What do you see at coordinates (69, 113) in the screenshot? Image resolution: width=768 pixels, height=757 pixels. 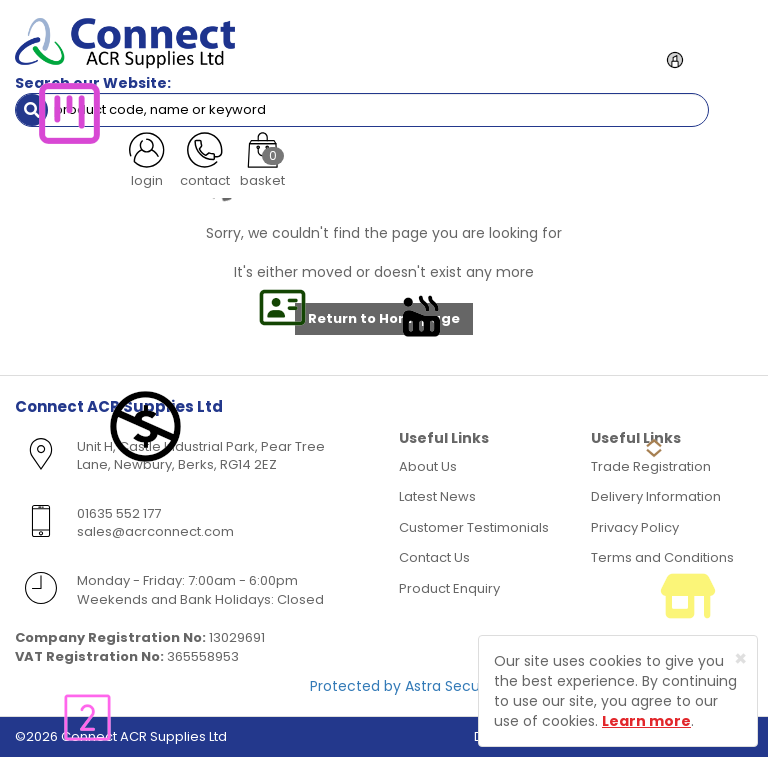 I see `open kanban board view` at bounding box center [69, 113].